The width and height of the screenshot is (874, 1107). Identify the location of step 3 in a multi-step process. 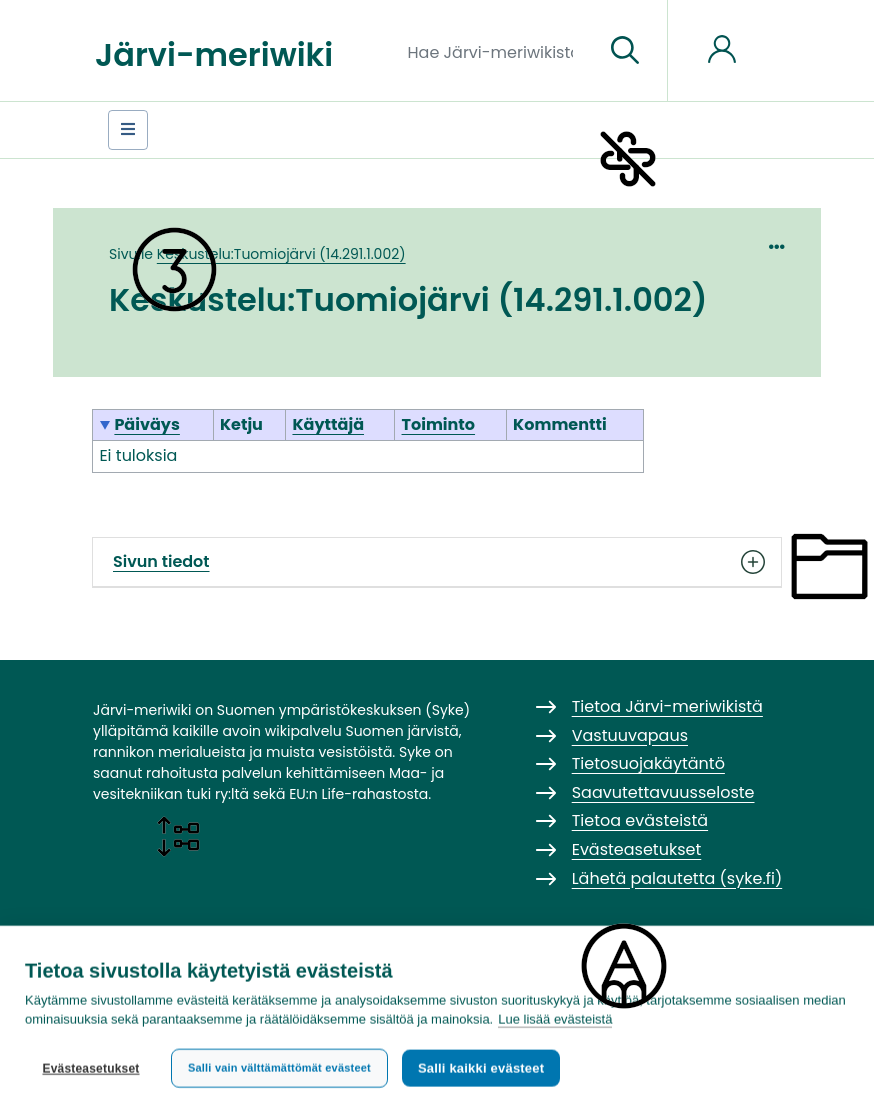
(174, 269).